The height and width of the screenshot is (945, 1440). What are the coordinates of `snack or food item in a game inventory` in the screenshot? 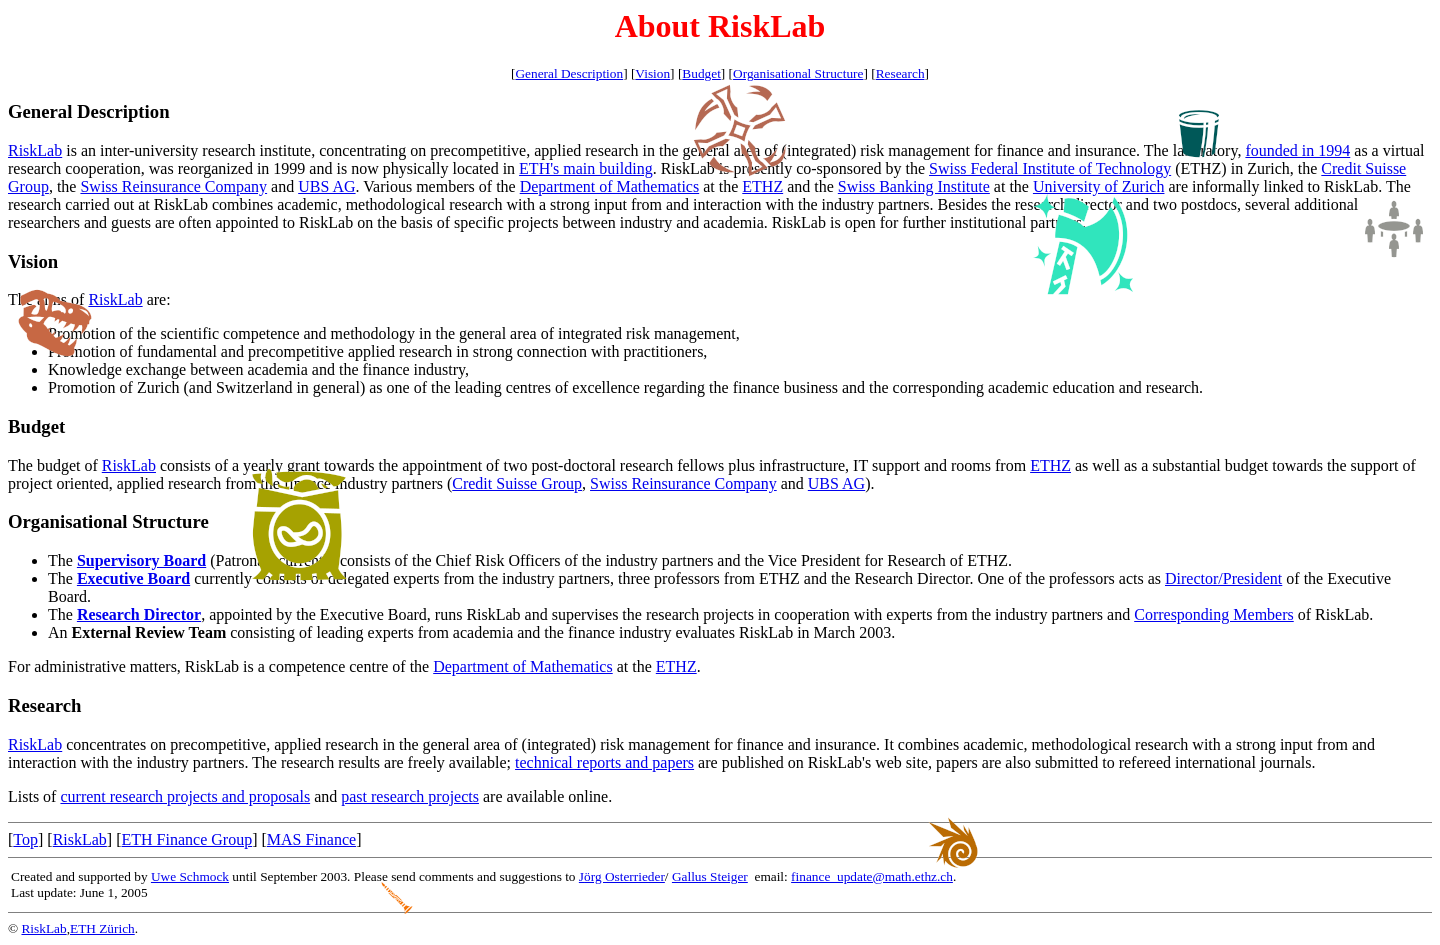 It's located at (299, 524).